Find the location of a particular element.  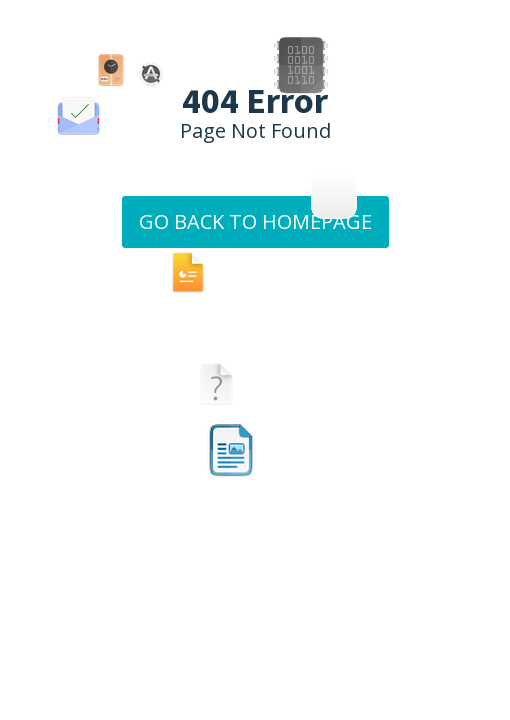

open a presentation file is located at coordinates (188, 273).